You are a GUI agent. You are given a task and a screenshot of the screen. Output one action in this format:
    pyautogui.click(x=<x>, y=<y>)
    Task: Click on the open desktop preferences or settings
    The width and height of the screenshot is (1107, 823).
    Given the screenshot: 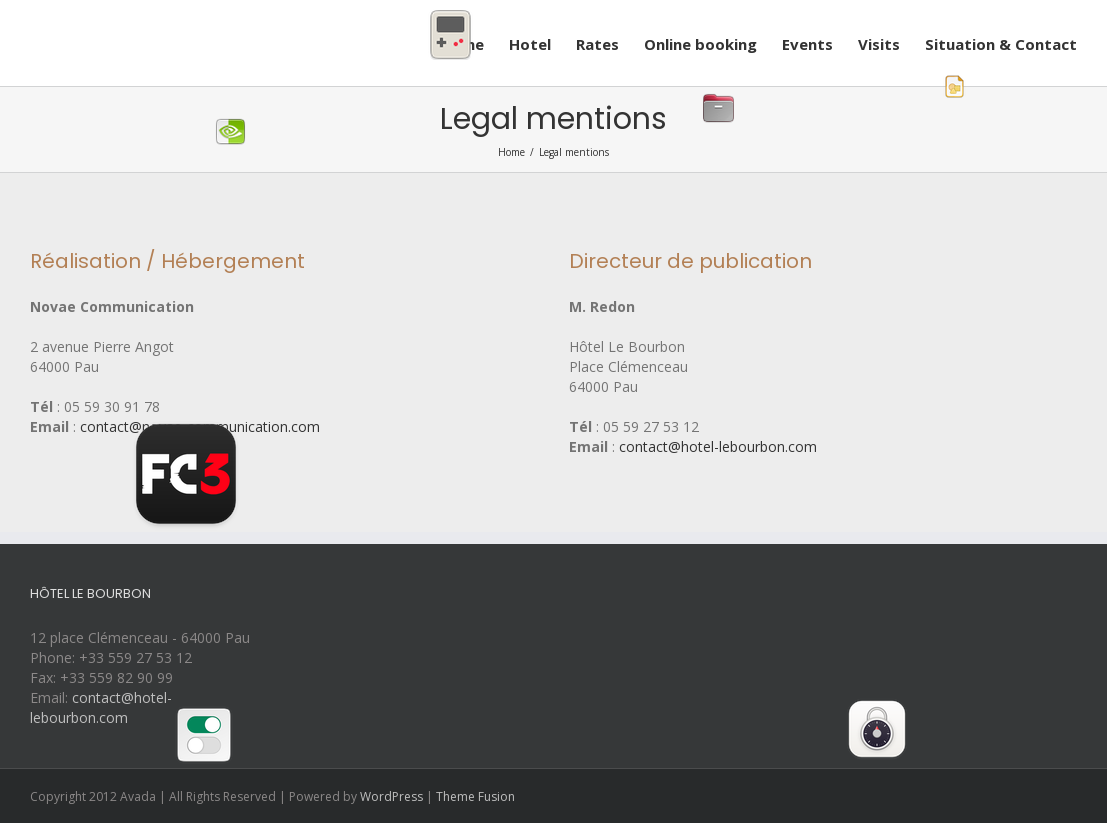 What is the action you would take?
    pyautogui.click(x=204, y=735)
    